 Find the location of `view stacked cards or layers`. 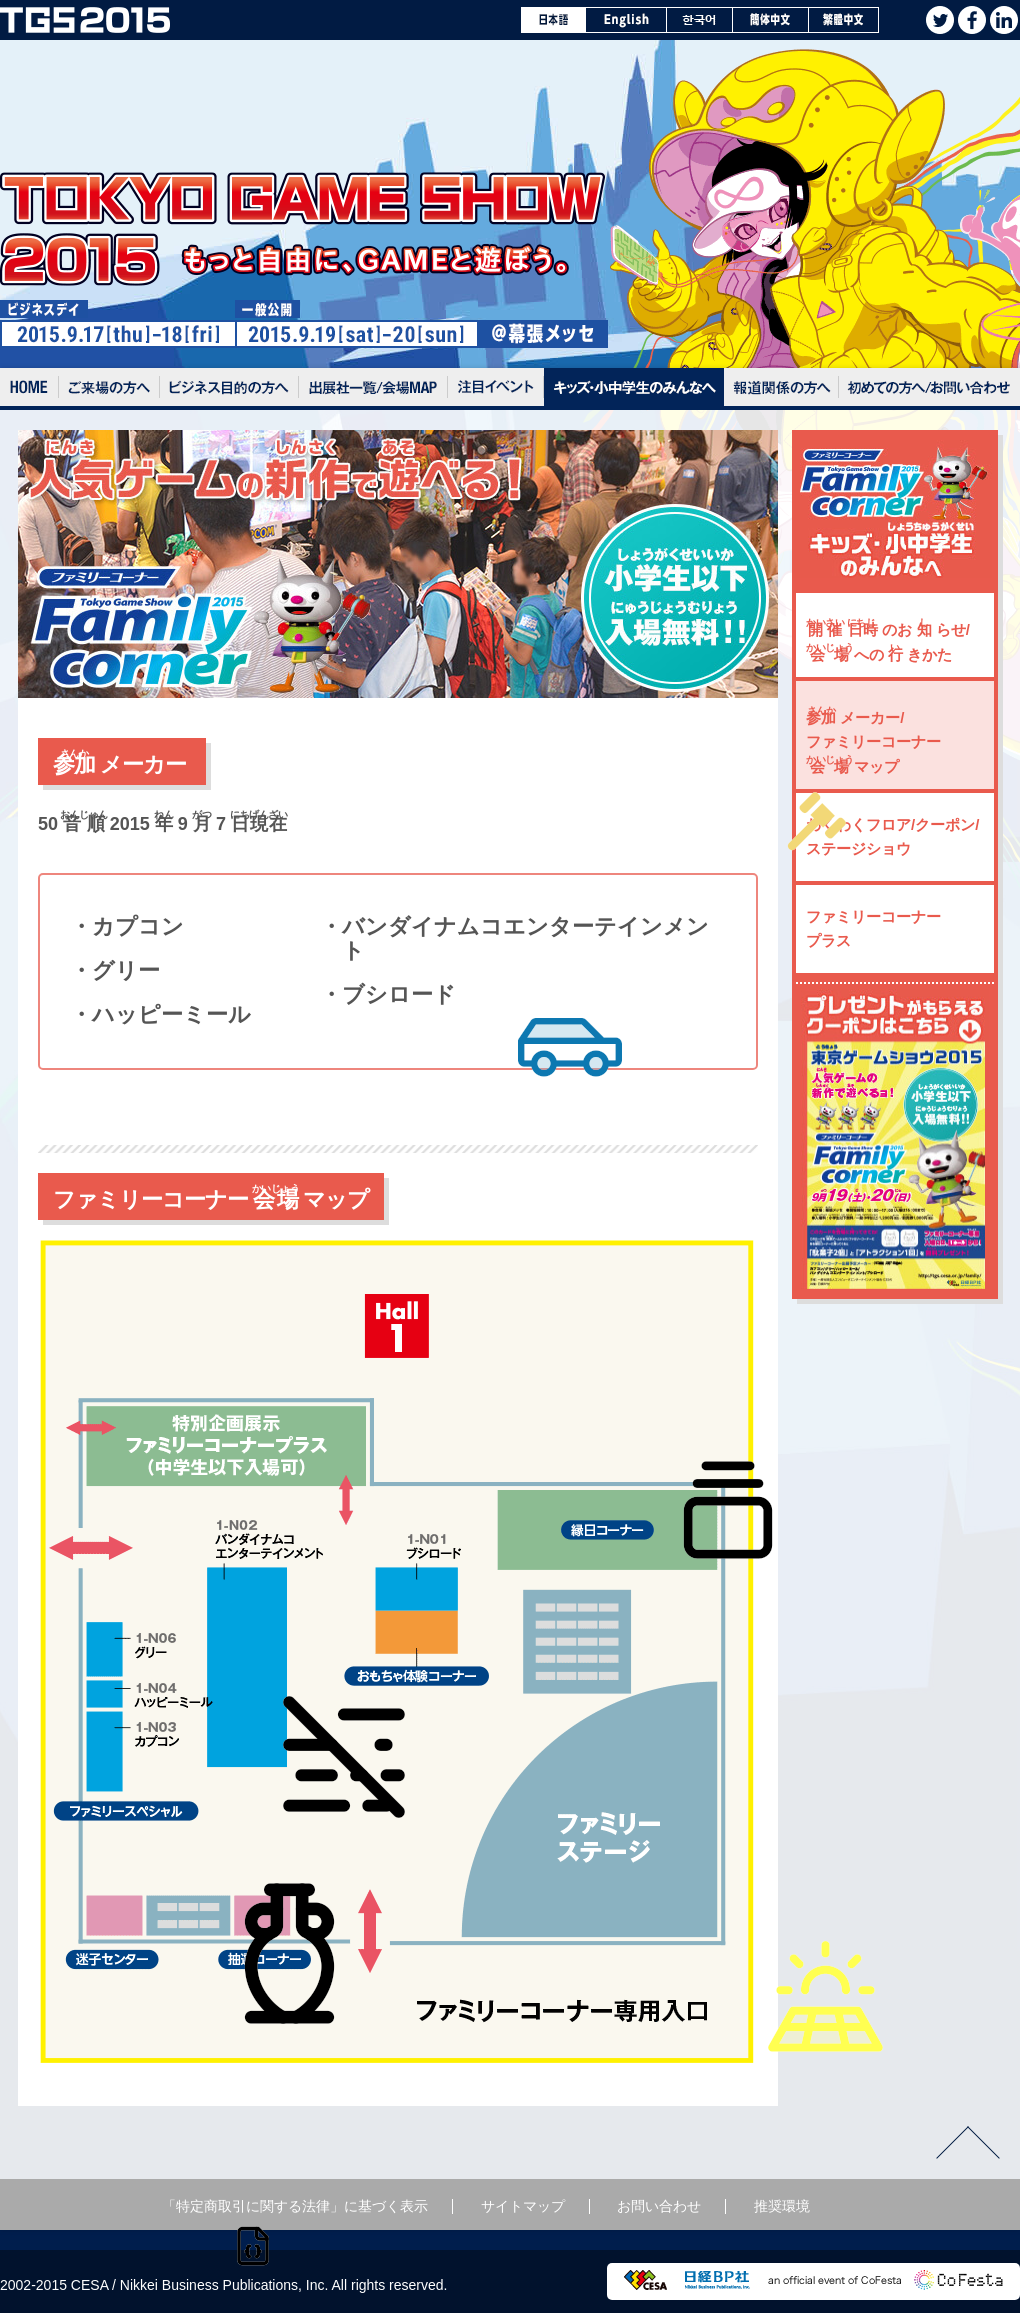

view stacked cards or layers is located at coordinates (728, 1510).